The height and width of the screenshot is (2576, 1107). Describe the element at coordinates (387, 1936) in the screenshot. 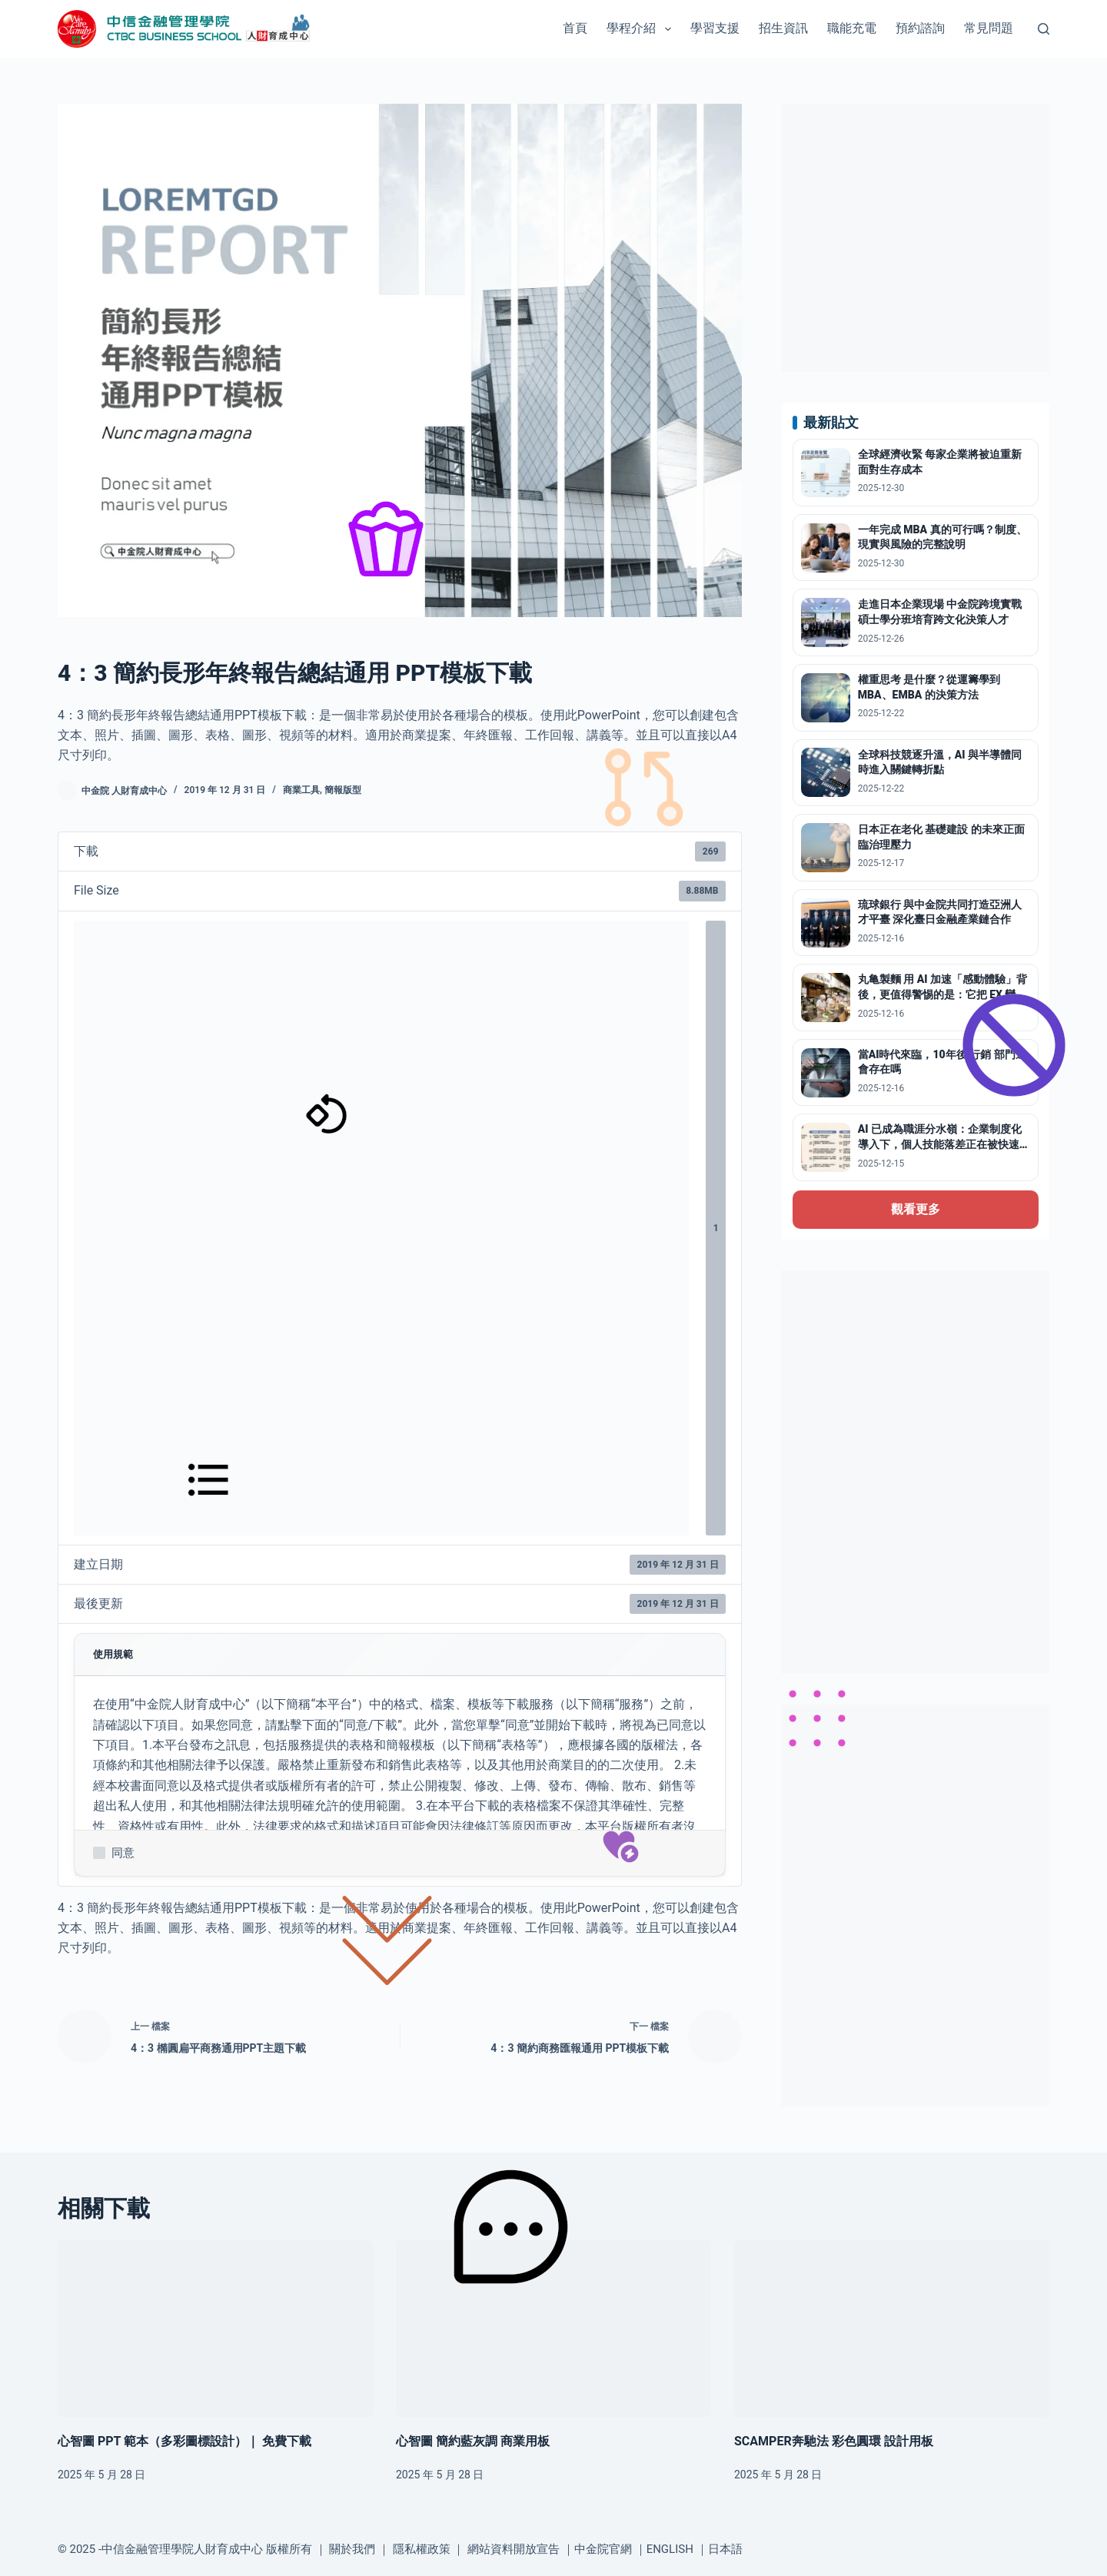

I see `expand all sections below` at that location.